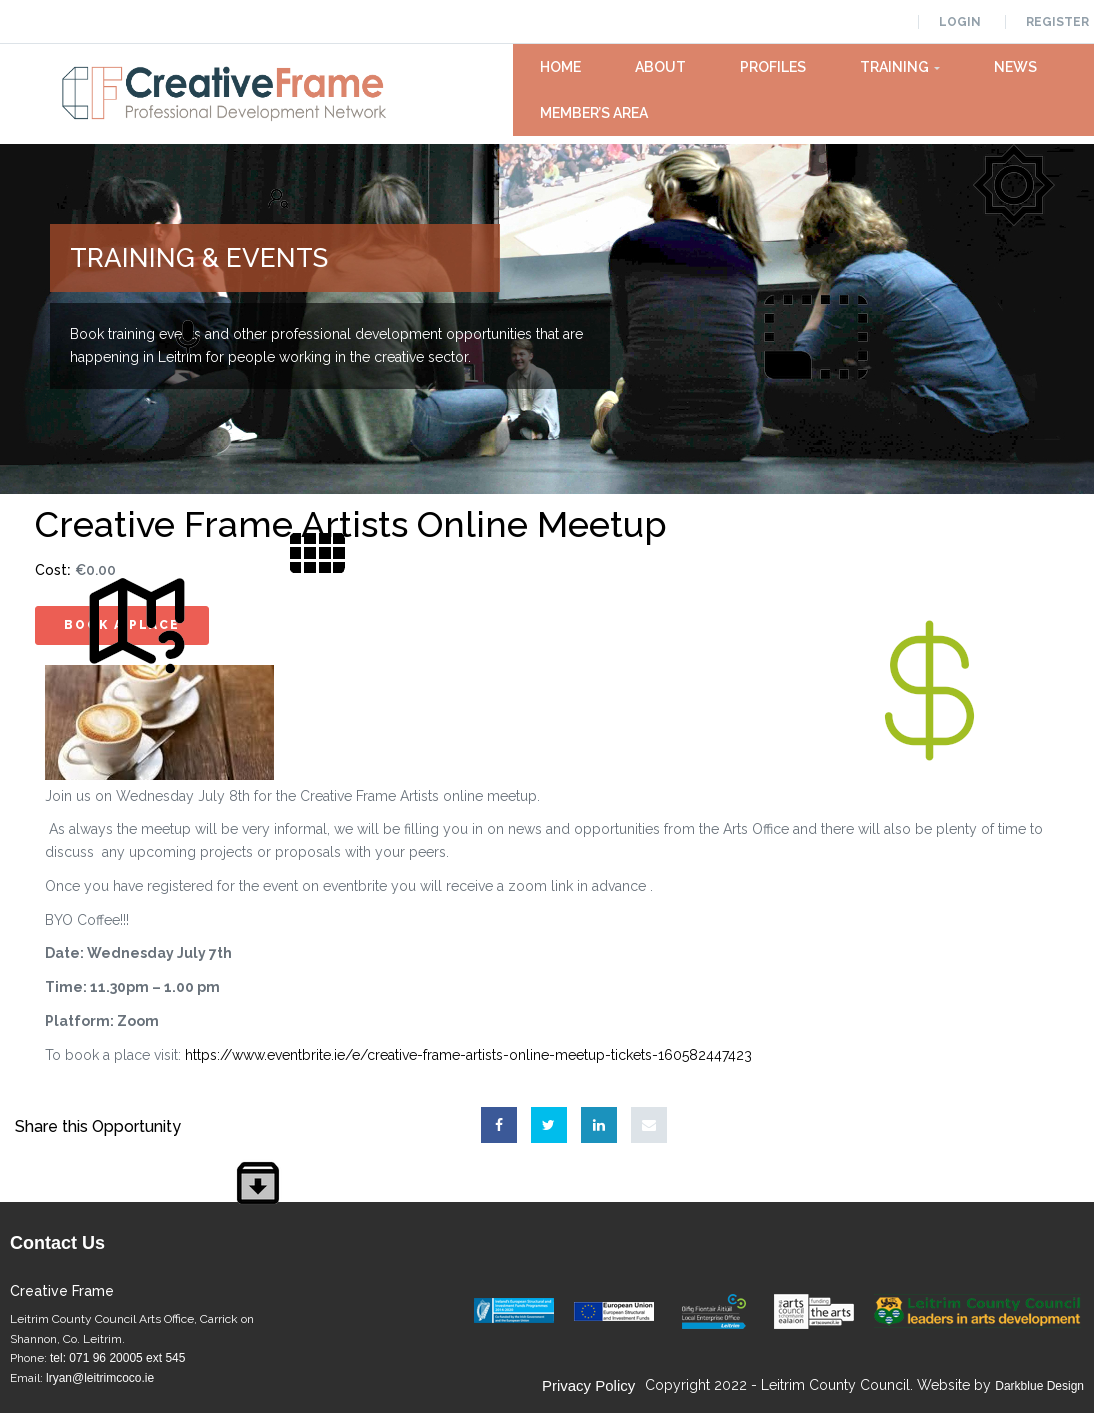  I want to click on tap to use voice input, so click(188, 336).